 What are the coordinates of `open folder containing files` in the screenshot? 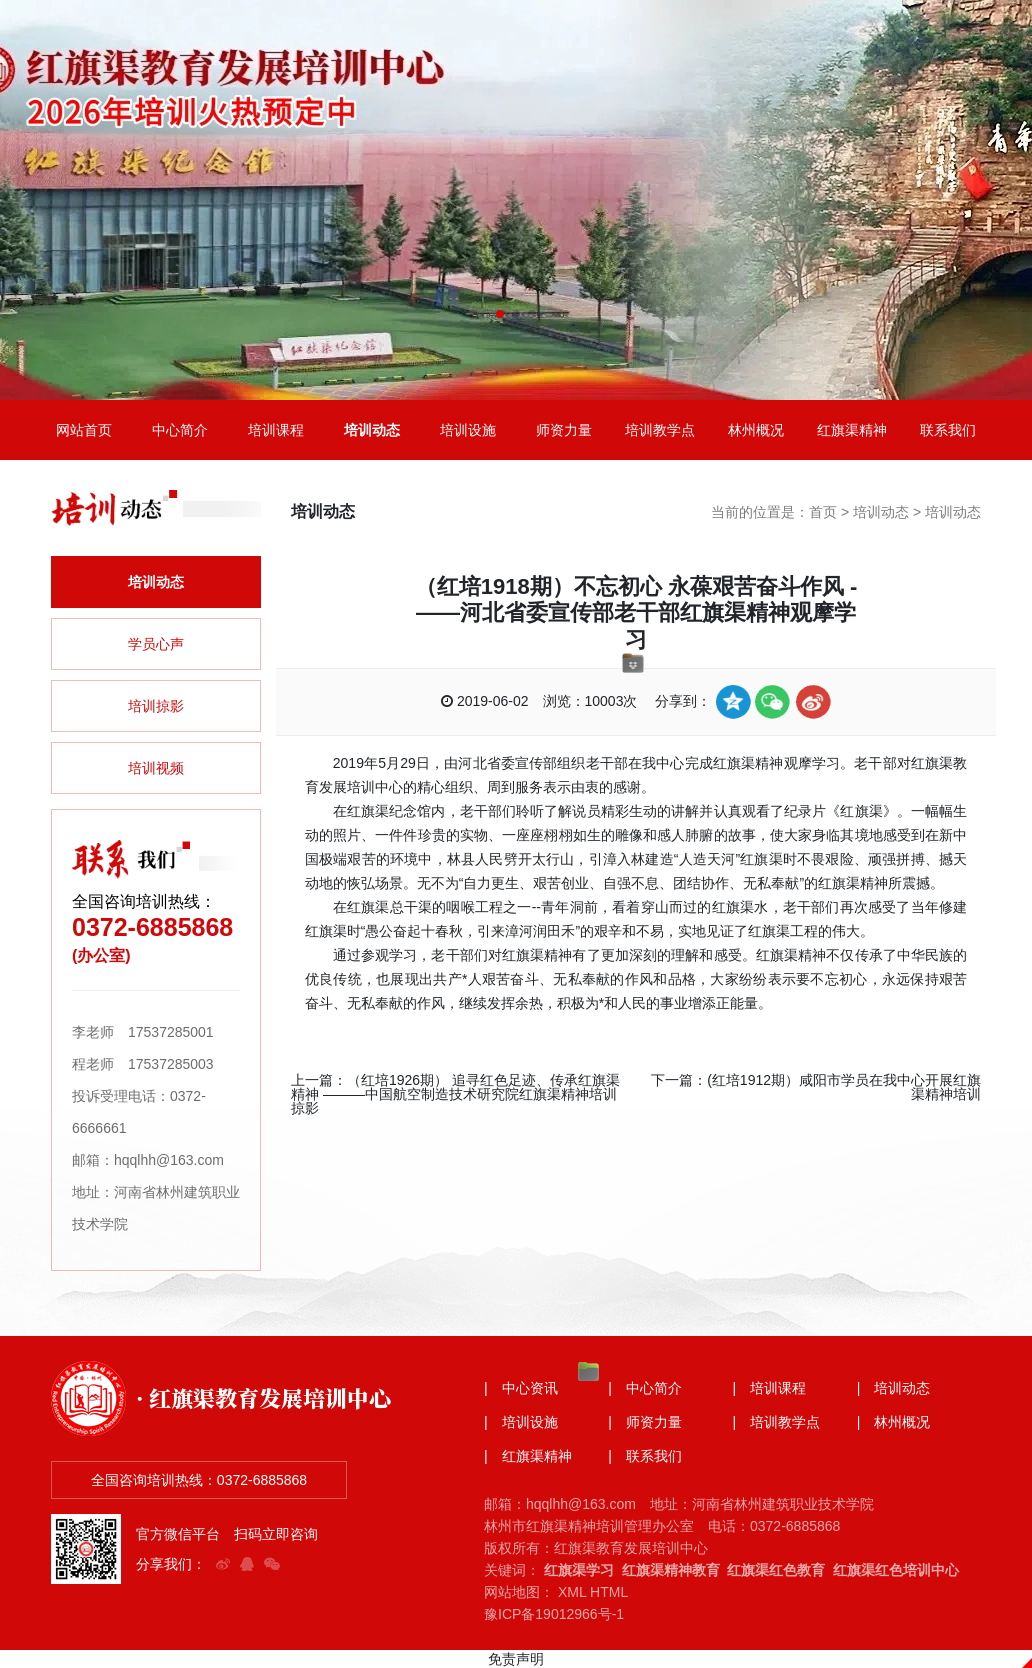 It's located at (588, 1371).